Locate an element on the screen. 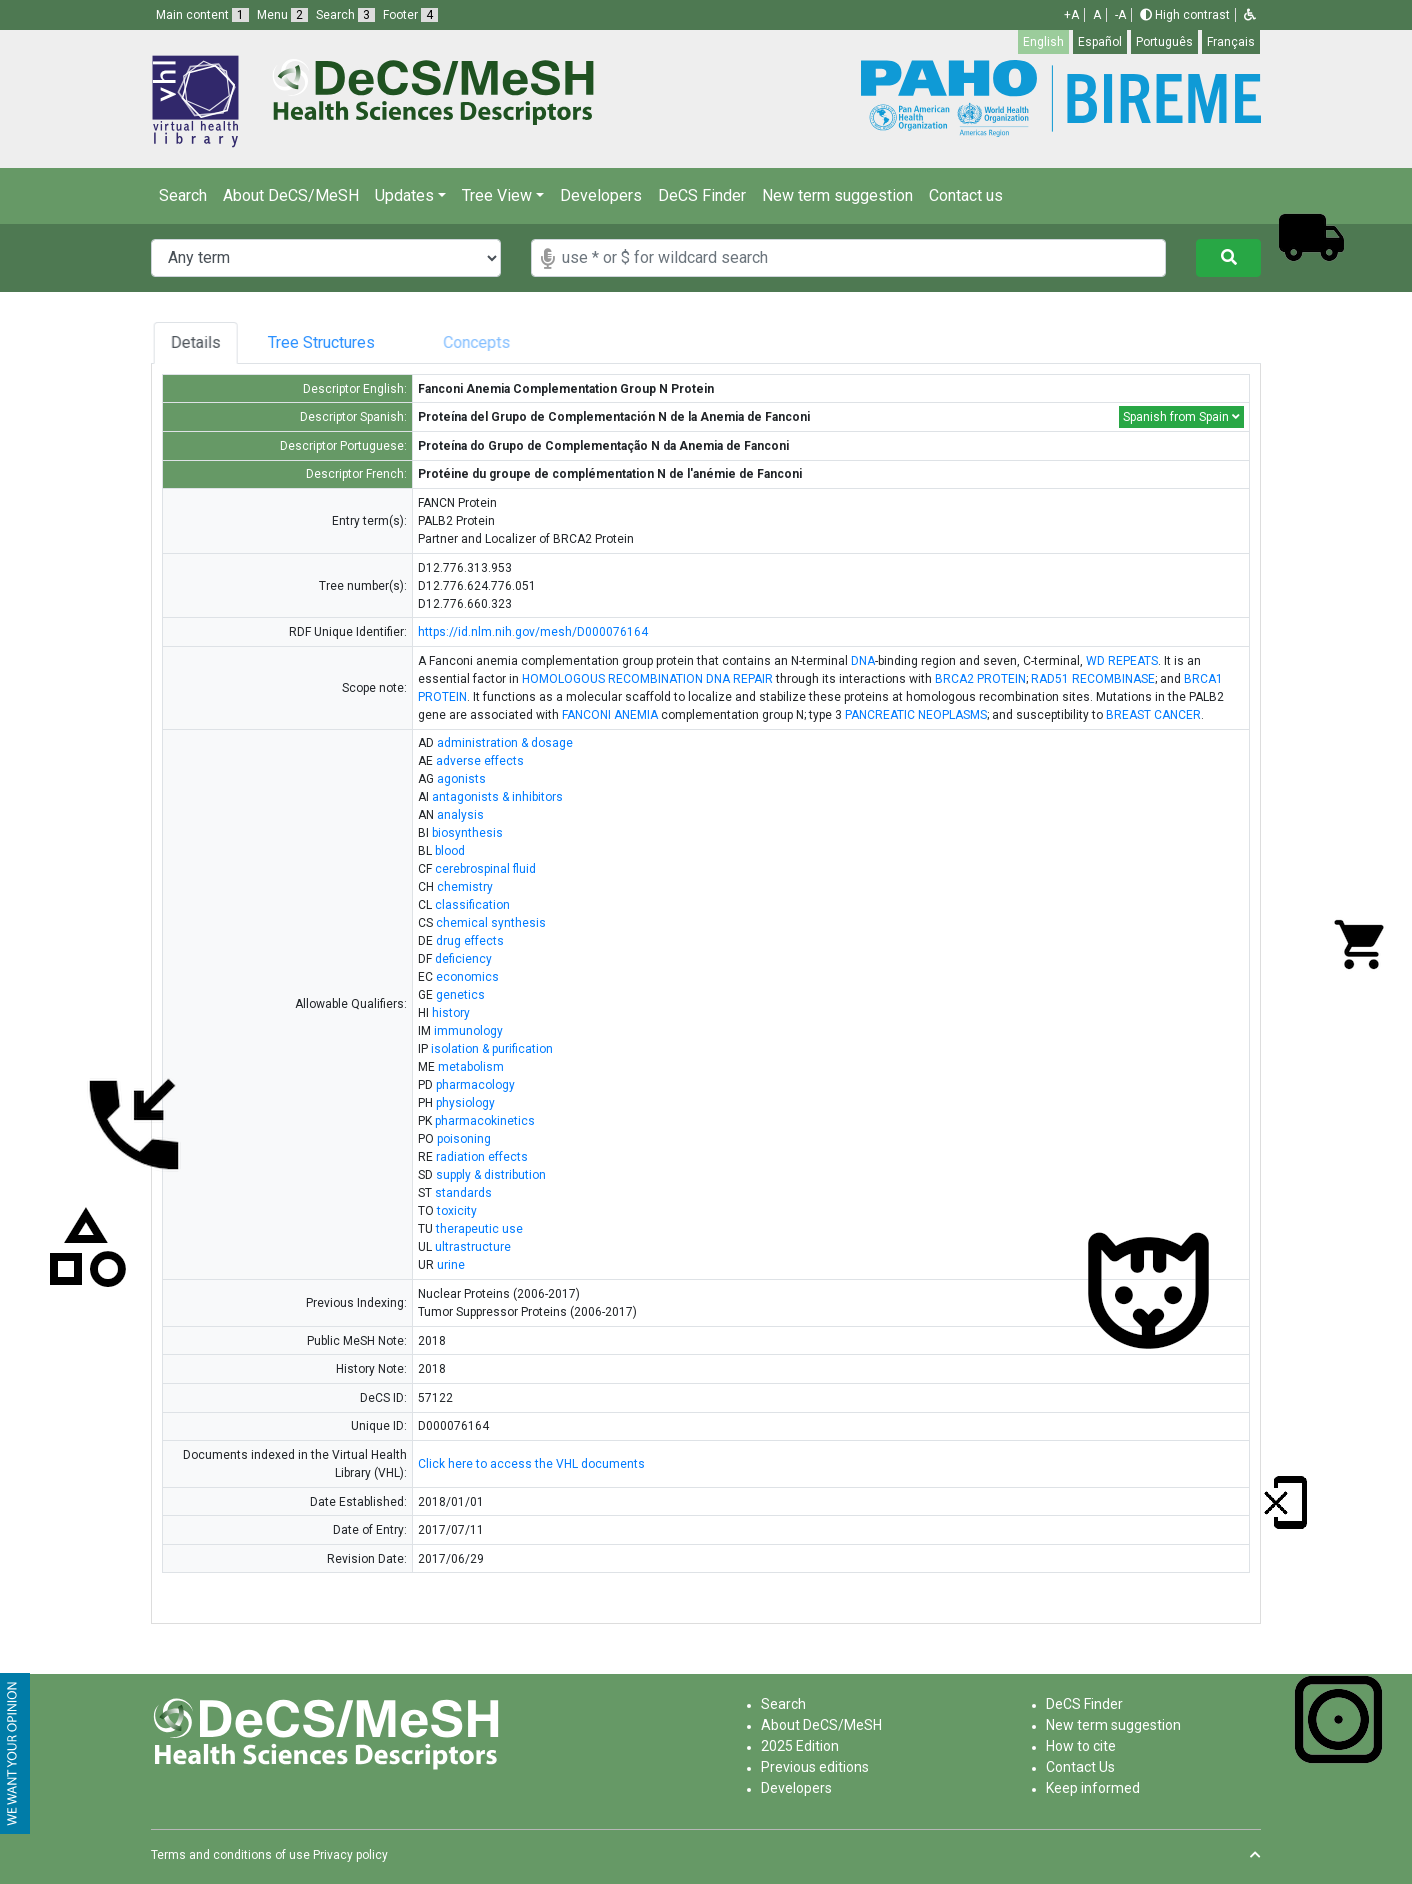  view your shopping cart is located at coordinates (1361, 944).